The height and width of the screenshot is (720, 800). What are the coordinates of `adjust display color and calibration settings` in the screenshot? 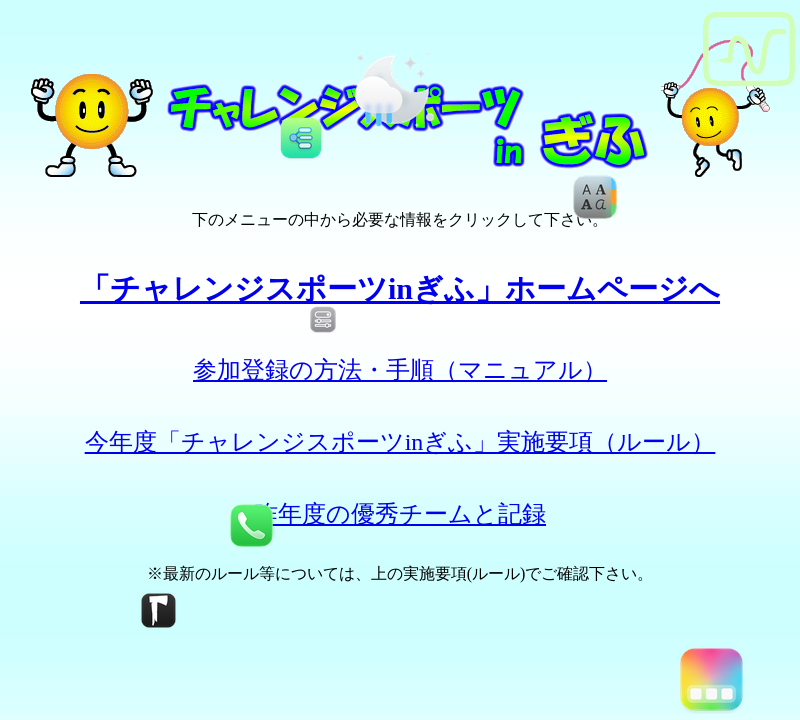 It's located at (711, 679).